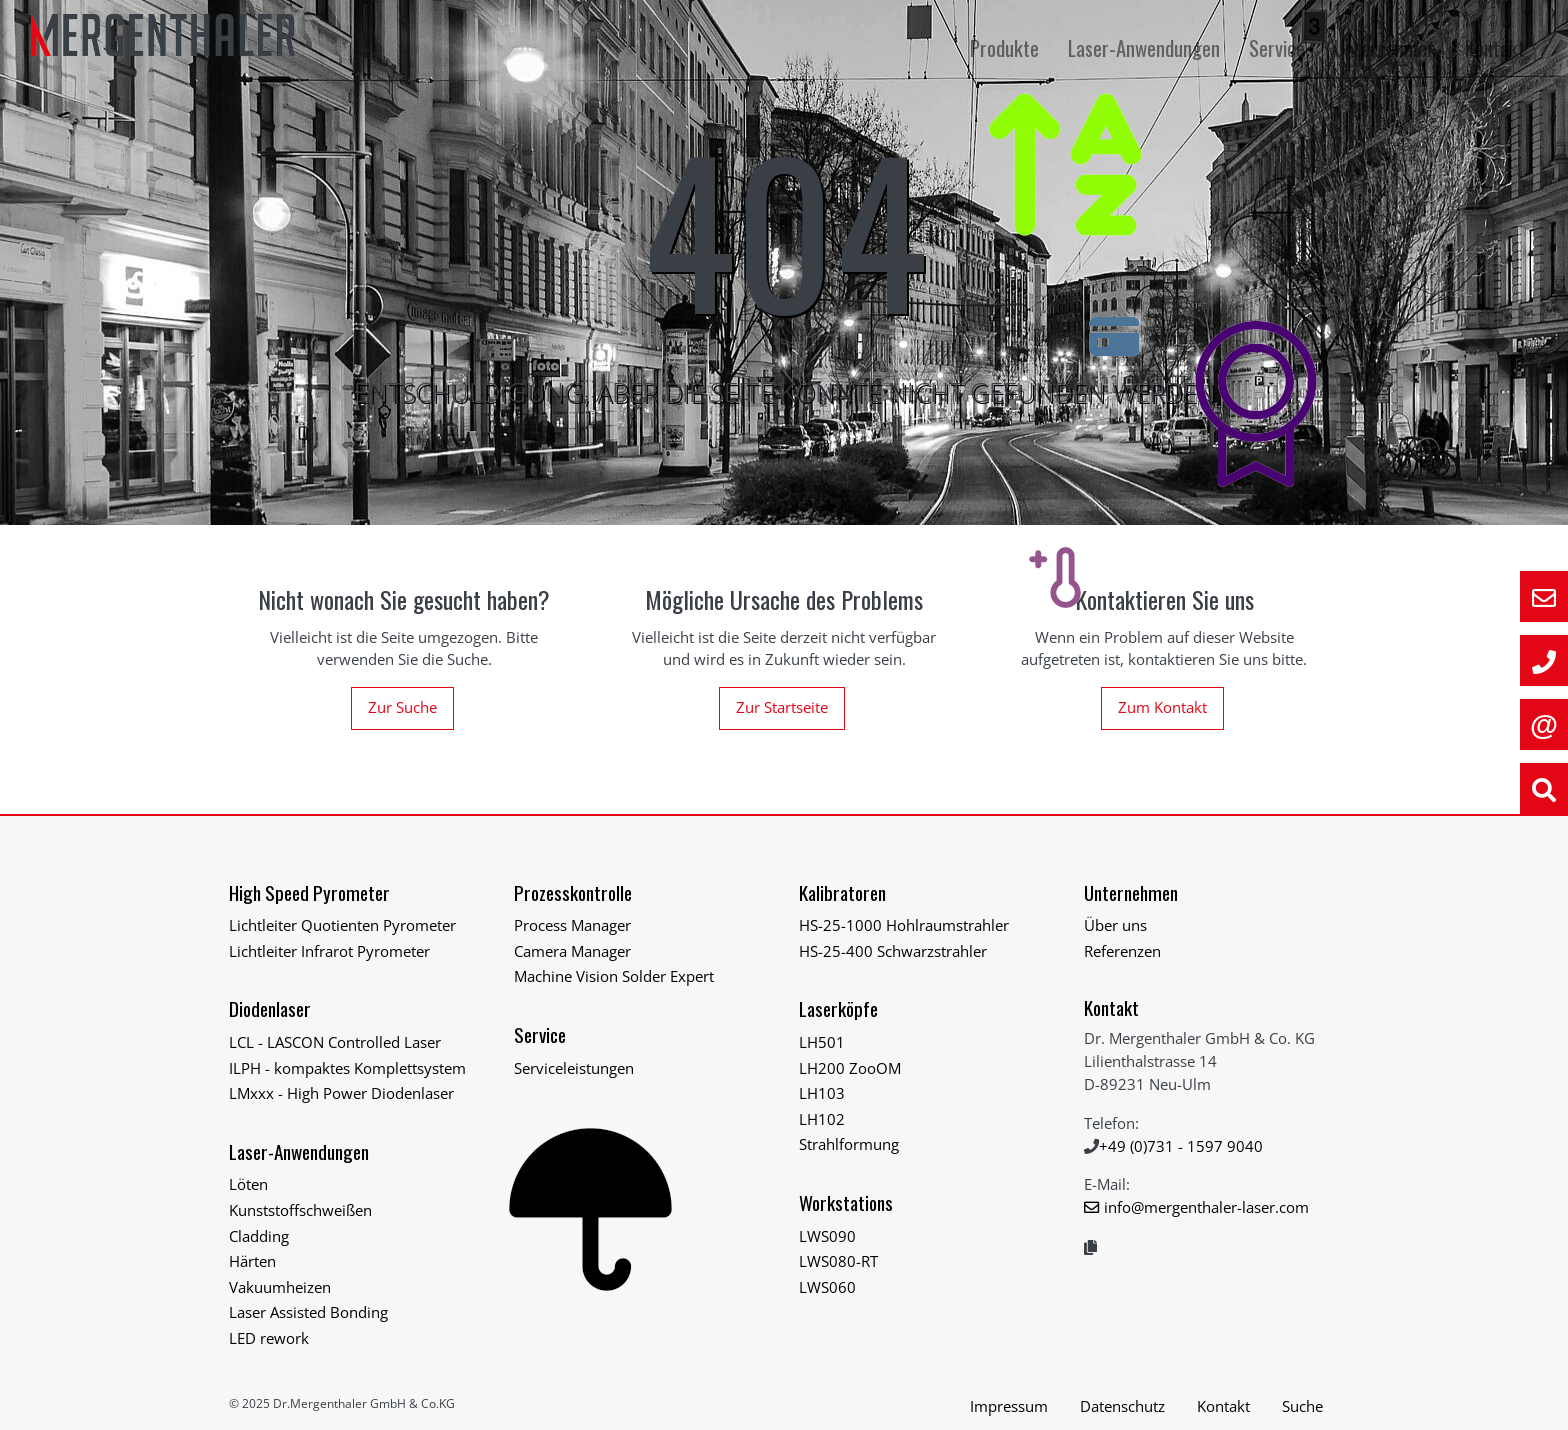 The width and height of the screenshot is (1568, 1430). What do you see at coordinates (1059, 577) in the screenshot?
I see `increase temperature setting` at bounding box center [1059, 577].